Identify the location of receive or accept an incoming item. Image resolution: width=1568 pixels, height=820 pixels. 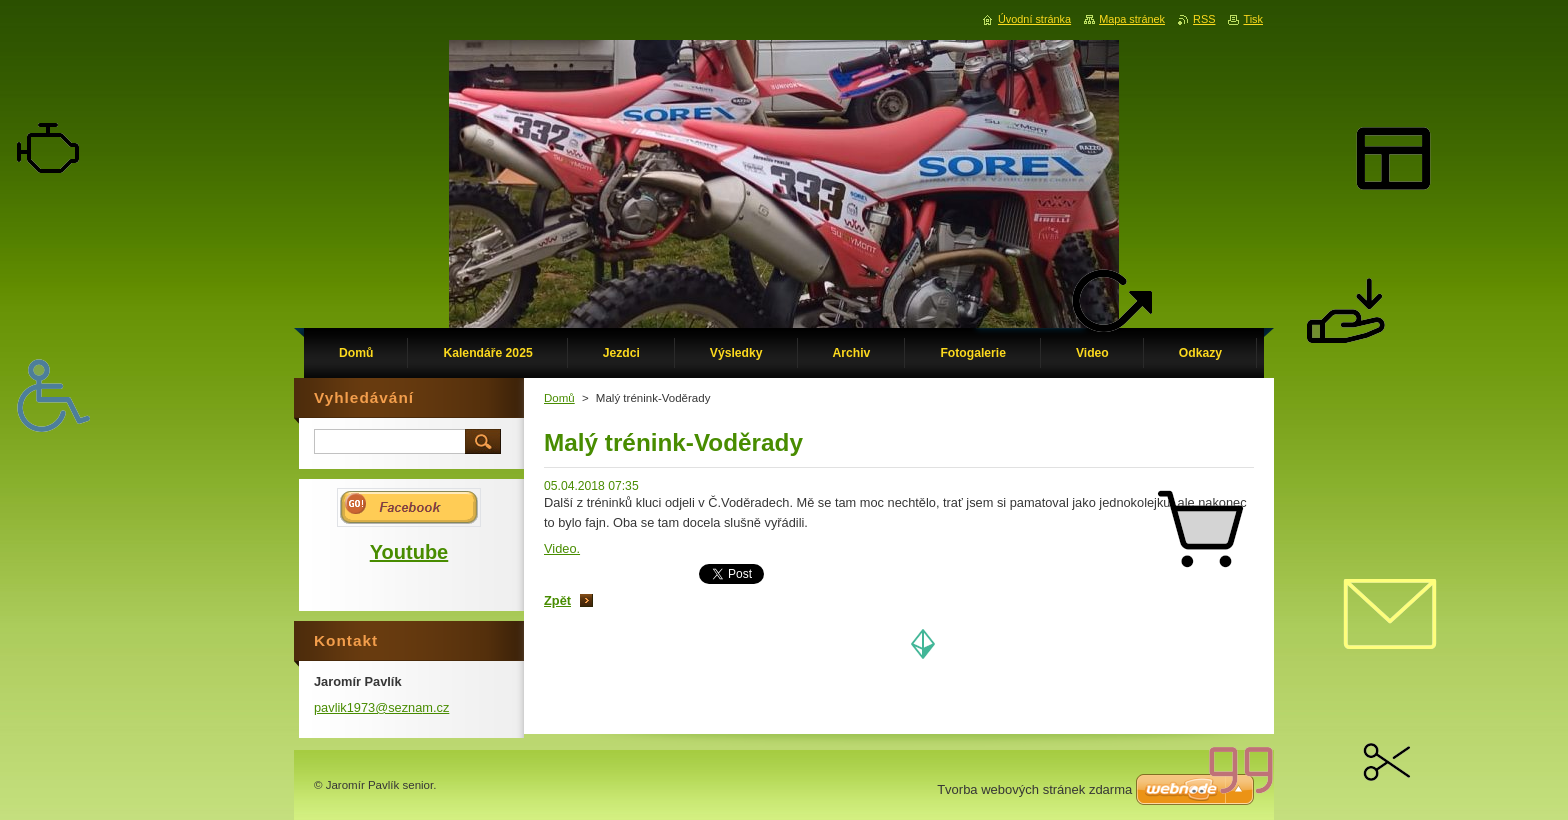
(1348, 314).